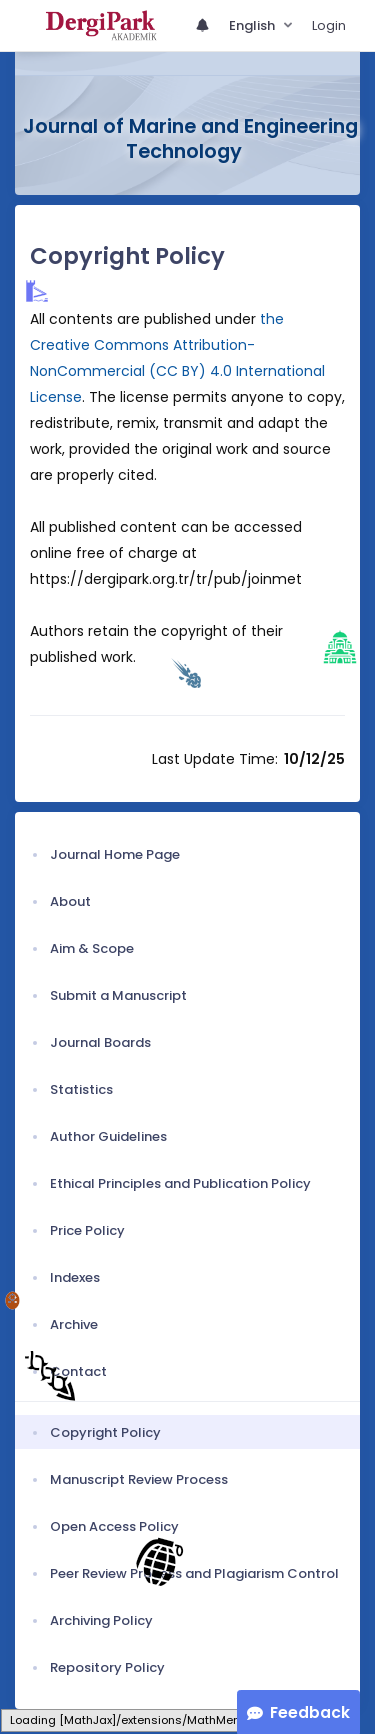 The width and height of the screenshot is (375, 1734). What do you see at coordinates (340, 647) in the screenshot?
I see `view historical or religious landmarks` at bounding box center [340, 647].